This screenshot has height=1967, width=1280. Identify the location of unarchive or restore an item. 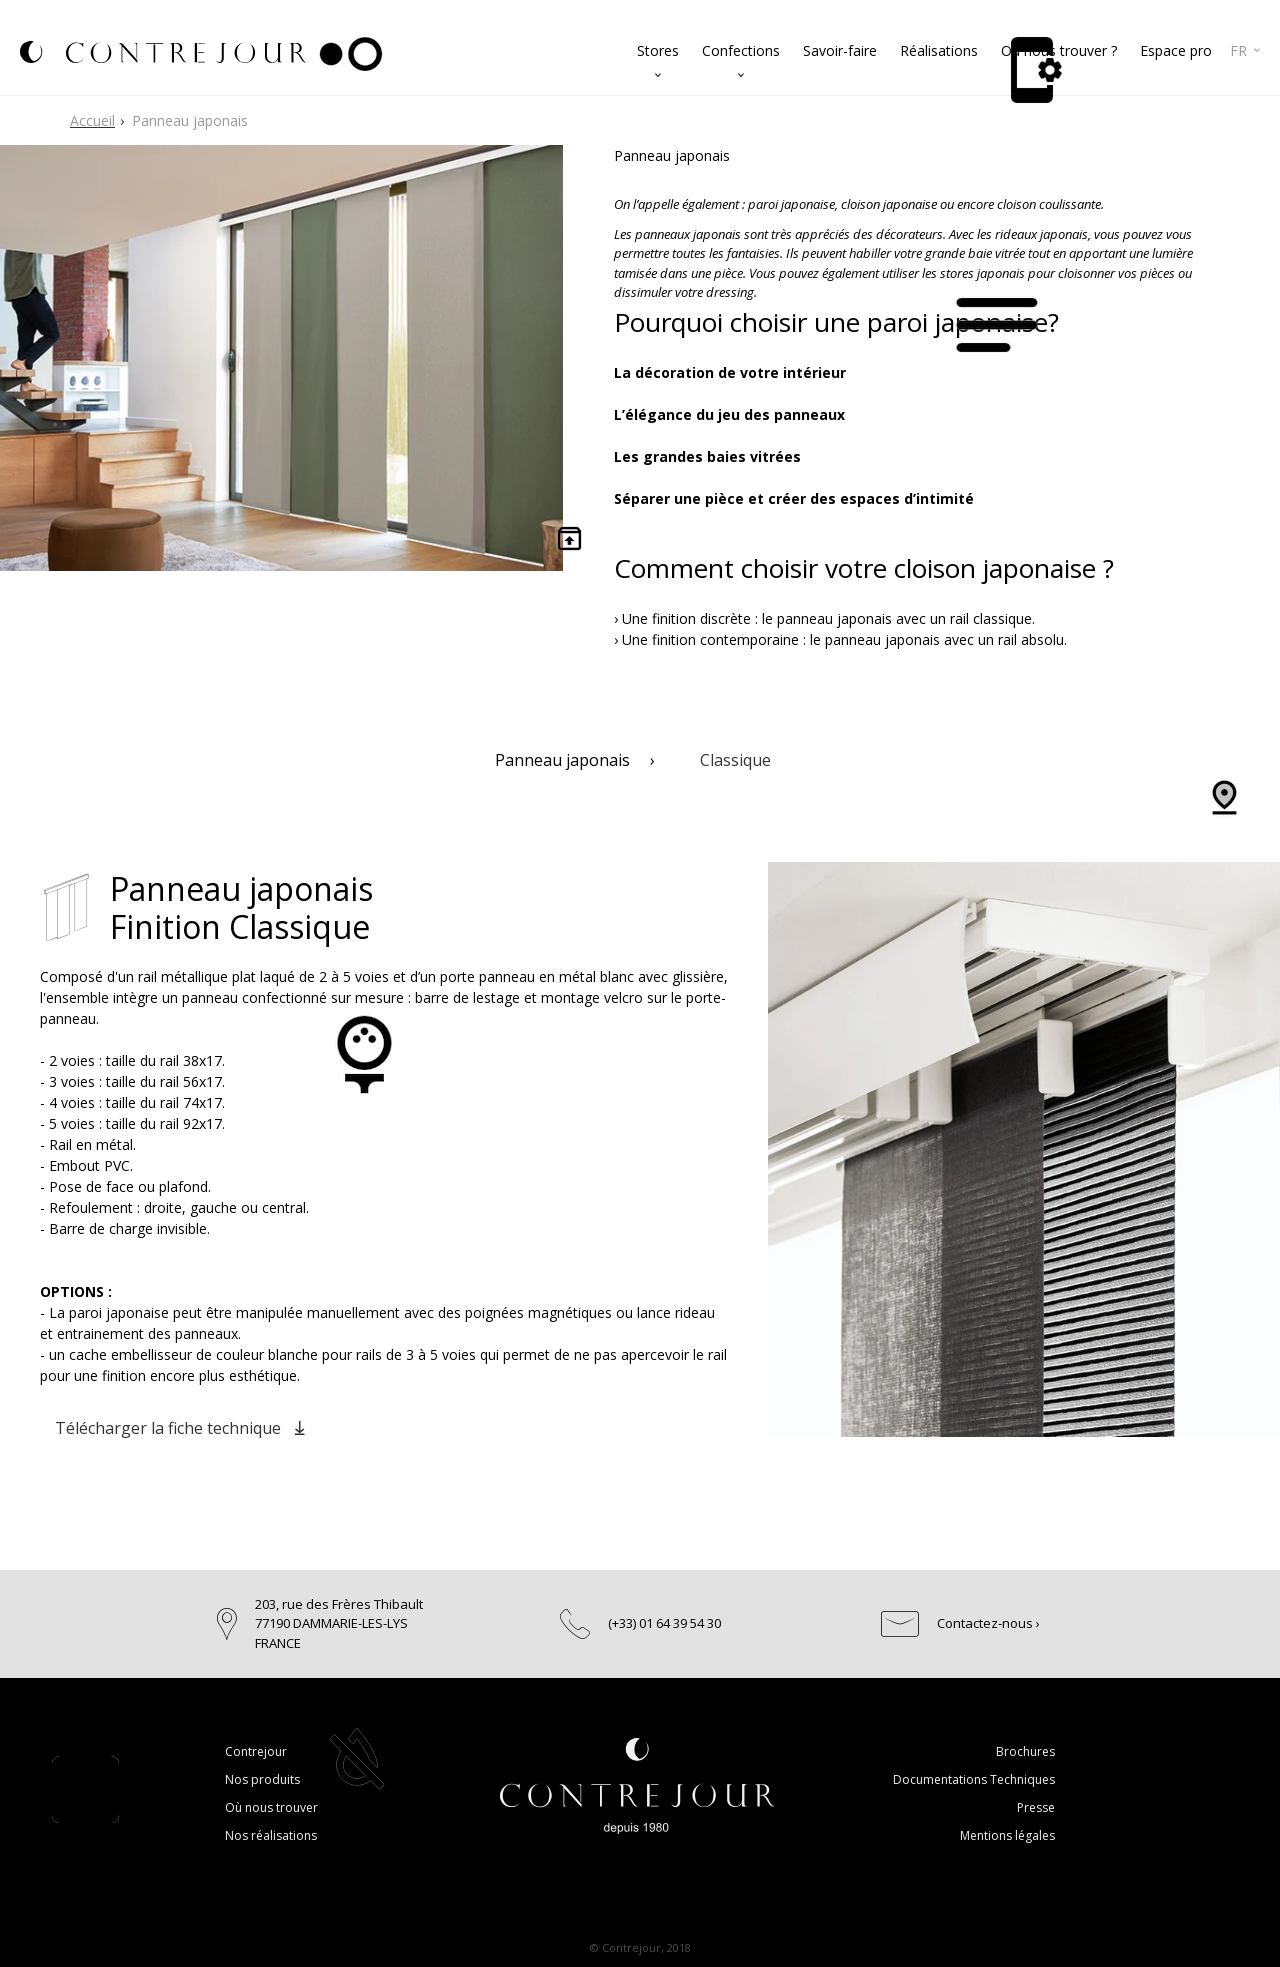
(569, 538).